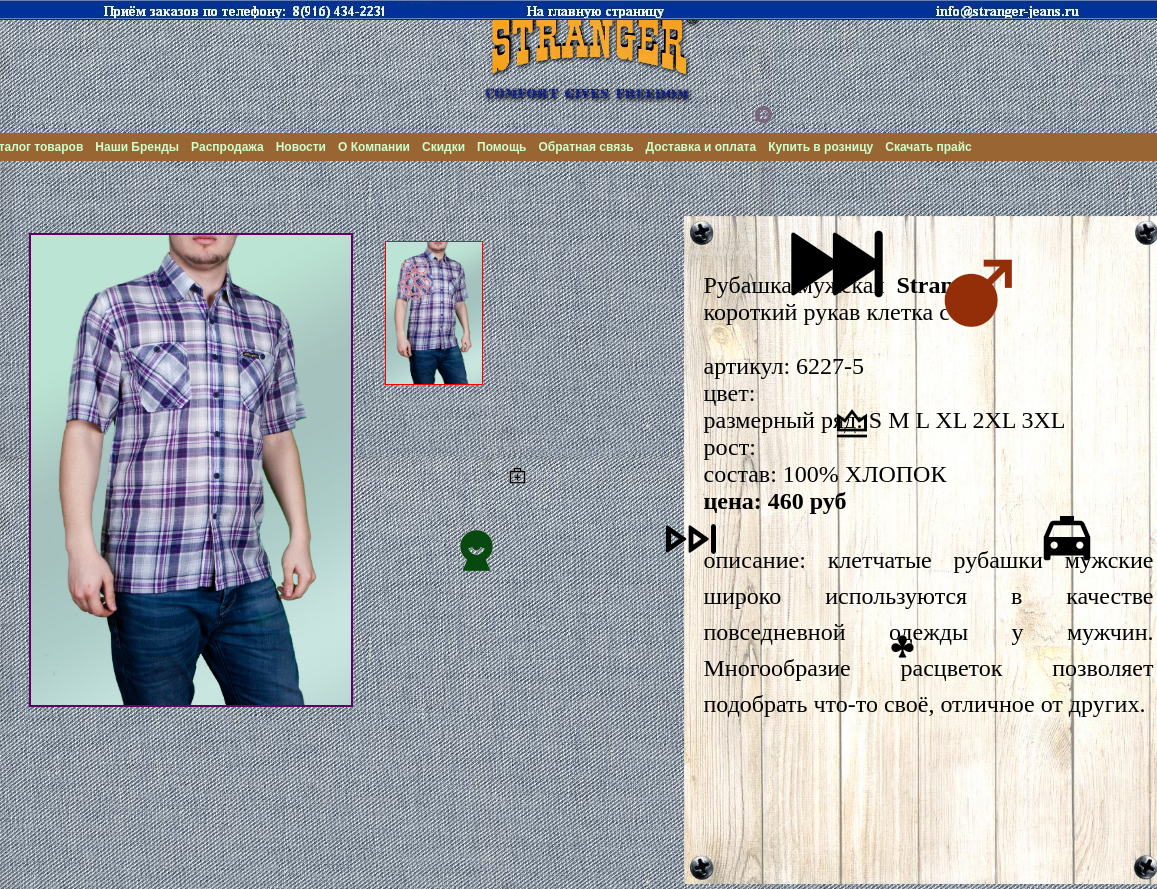 This screenshot has height=889, width=1157. What do you see at coordinates (902, 646) in the screenshot?
I see `represents the clubs suit in a card game app` at bounding box center [902, 646].